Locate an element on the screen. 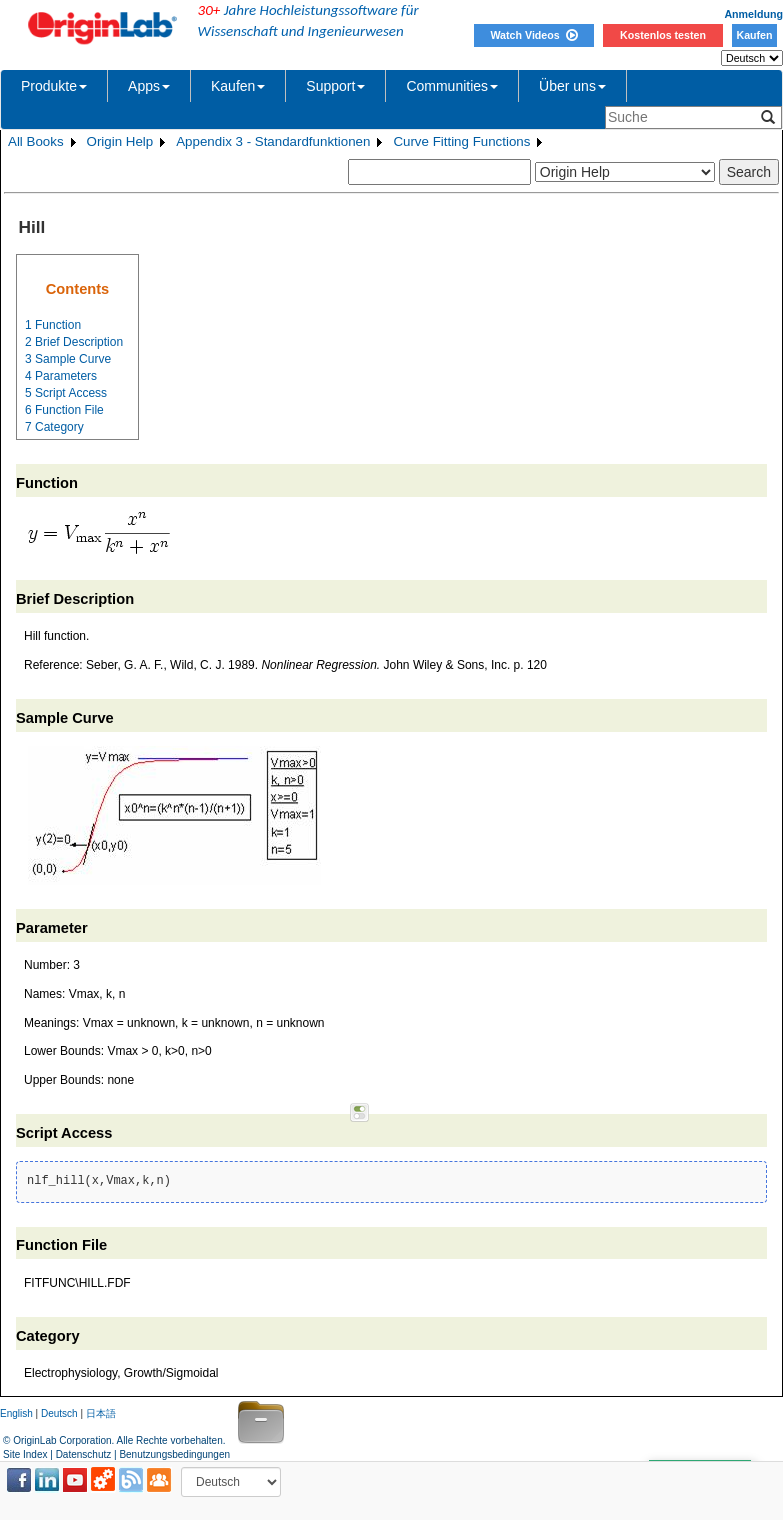  open gnome tweaks to customize system settings is located at coordinates (359, 1112).